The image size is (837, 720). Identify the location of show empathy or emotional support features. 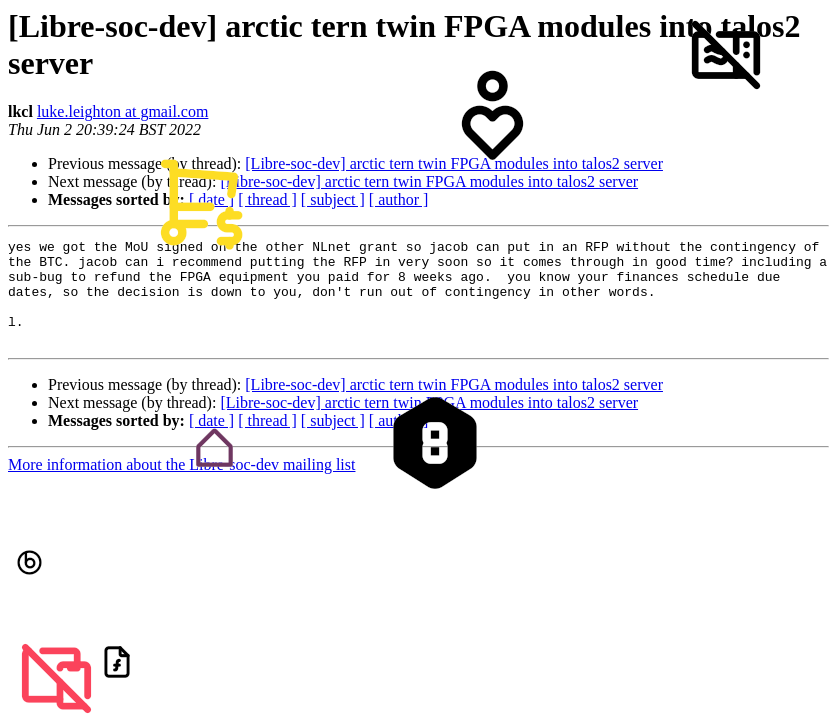
(492, 114).